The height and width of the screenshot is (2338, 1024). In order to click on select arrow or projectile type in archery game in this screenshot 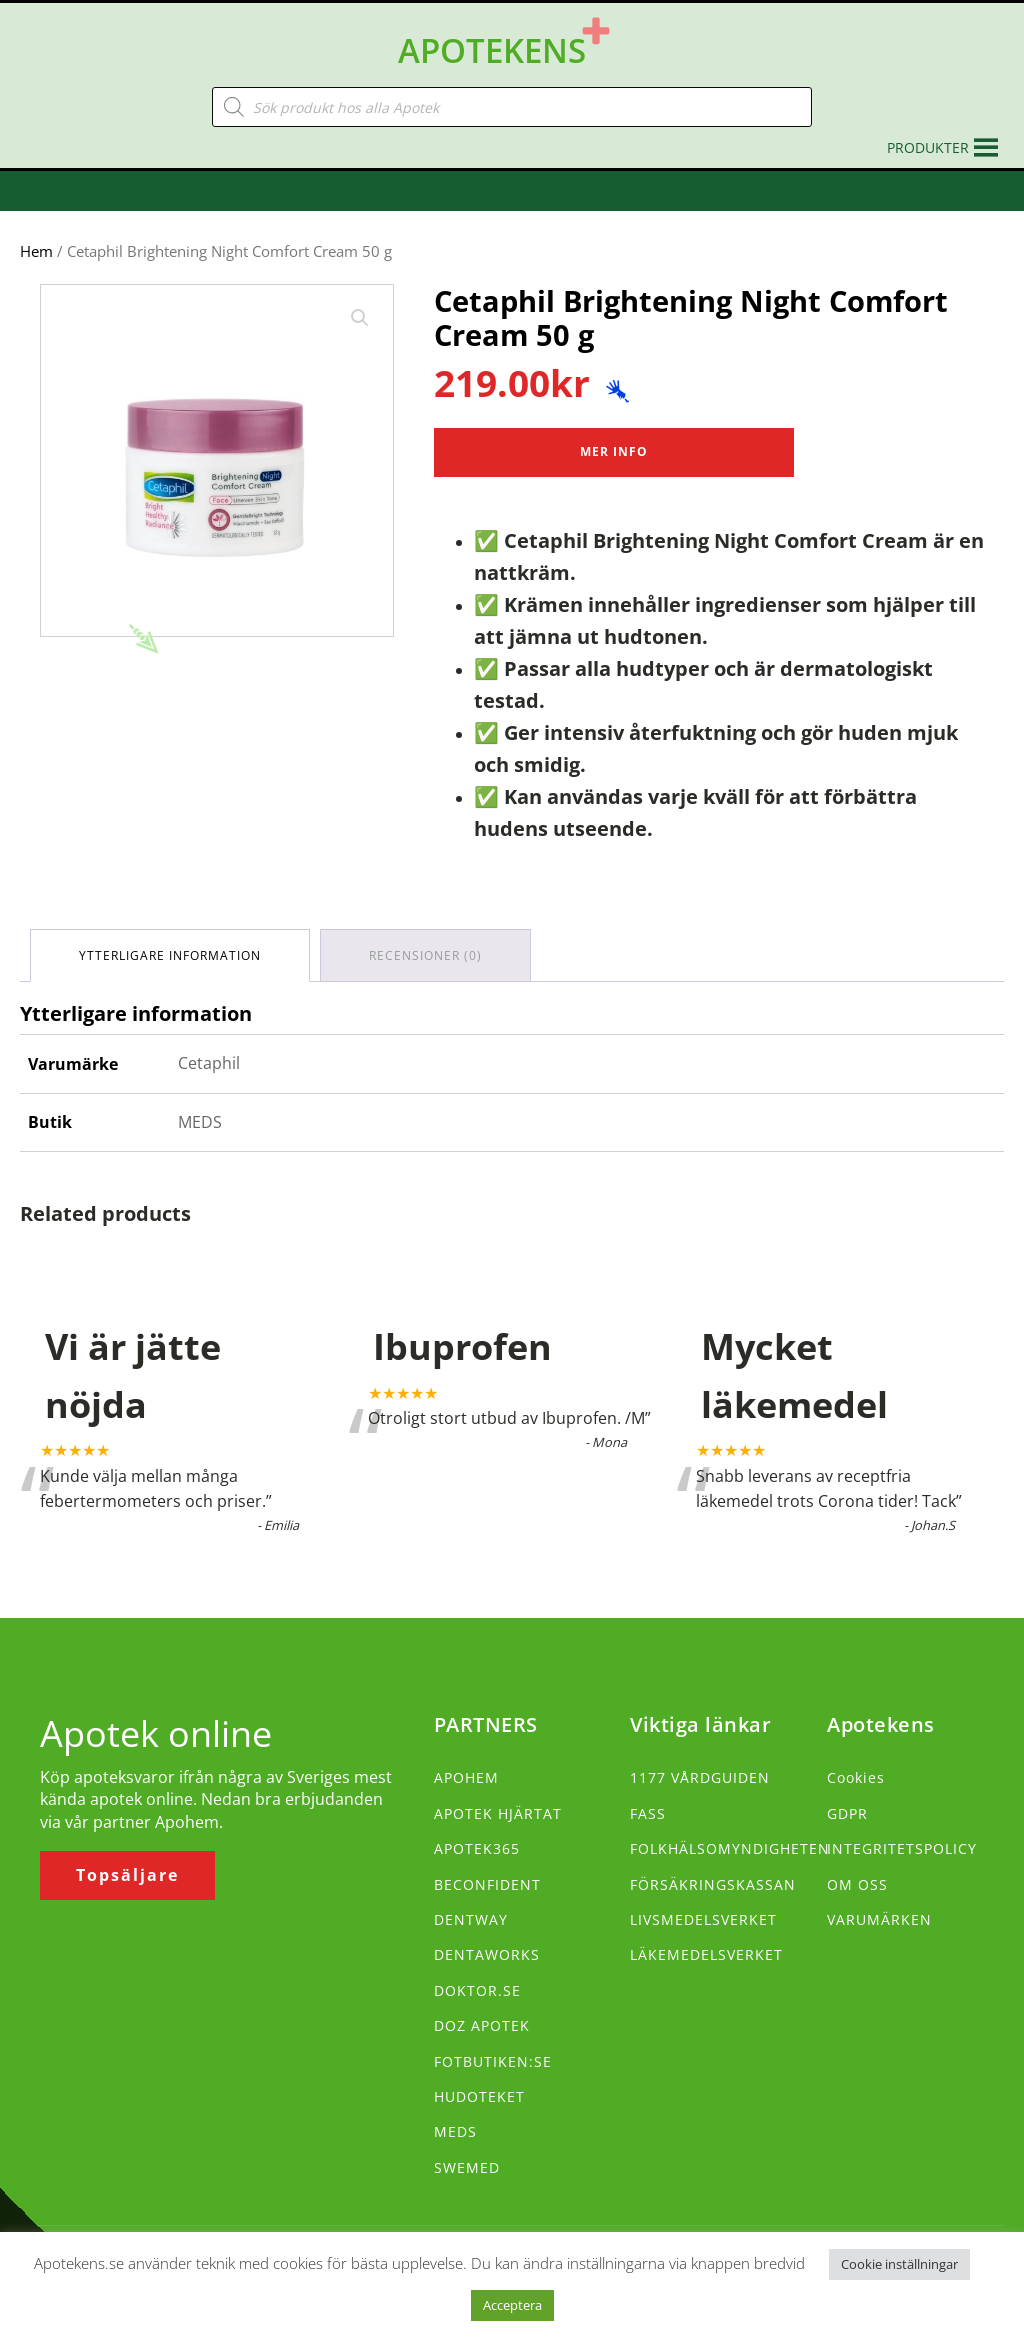, I will do `click(144, 639)`.